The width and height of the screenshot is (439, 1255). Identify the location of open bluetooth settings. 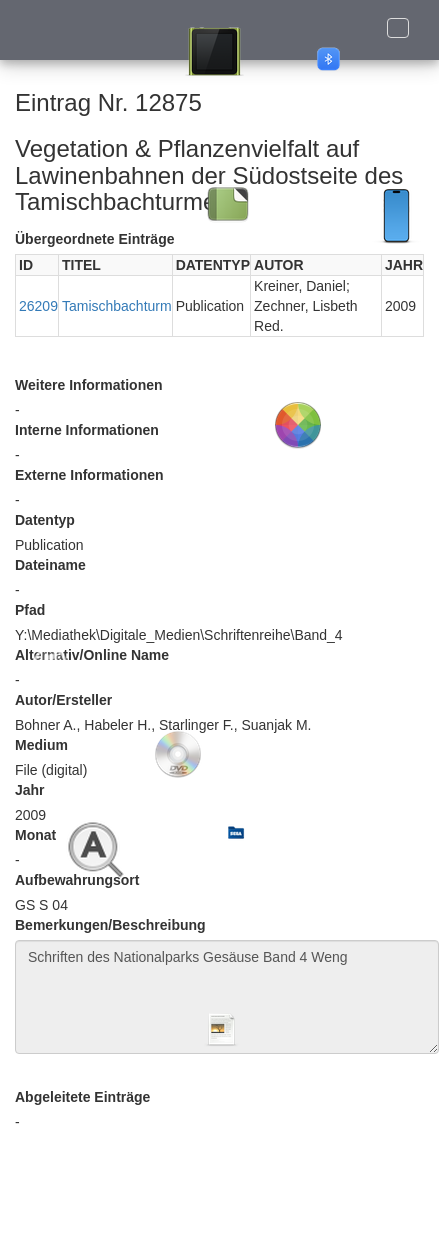
(328, 59).